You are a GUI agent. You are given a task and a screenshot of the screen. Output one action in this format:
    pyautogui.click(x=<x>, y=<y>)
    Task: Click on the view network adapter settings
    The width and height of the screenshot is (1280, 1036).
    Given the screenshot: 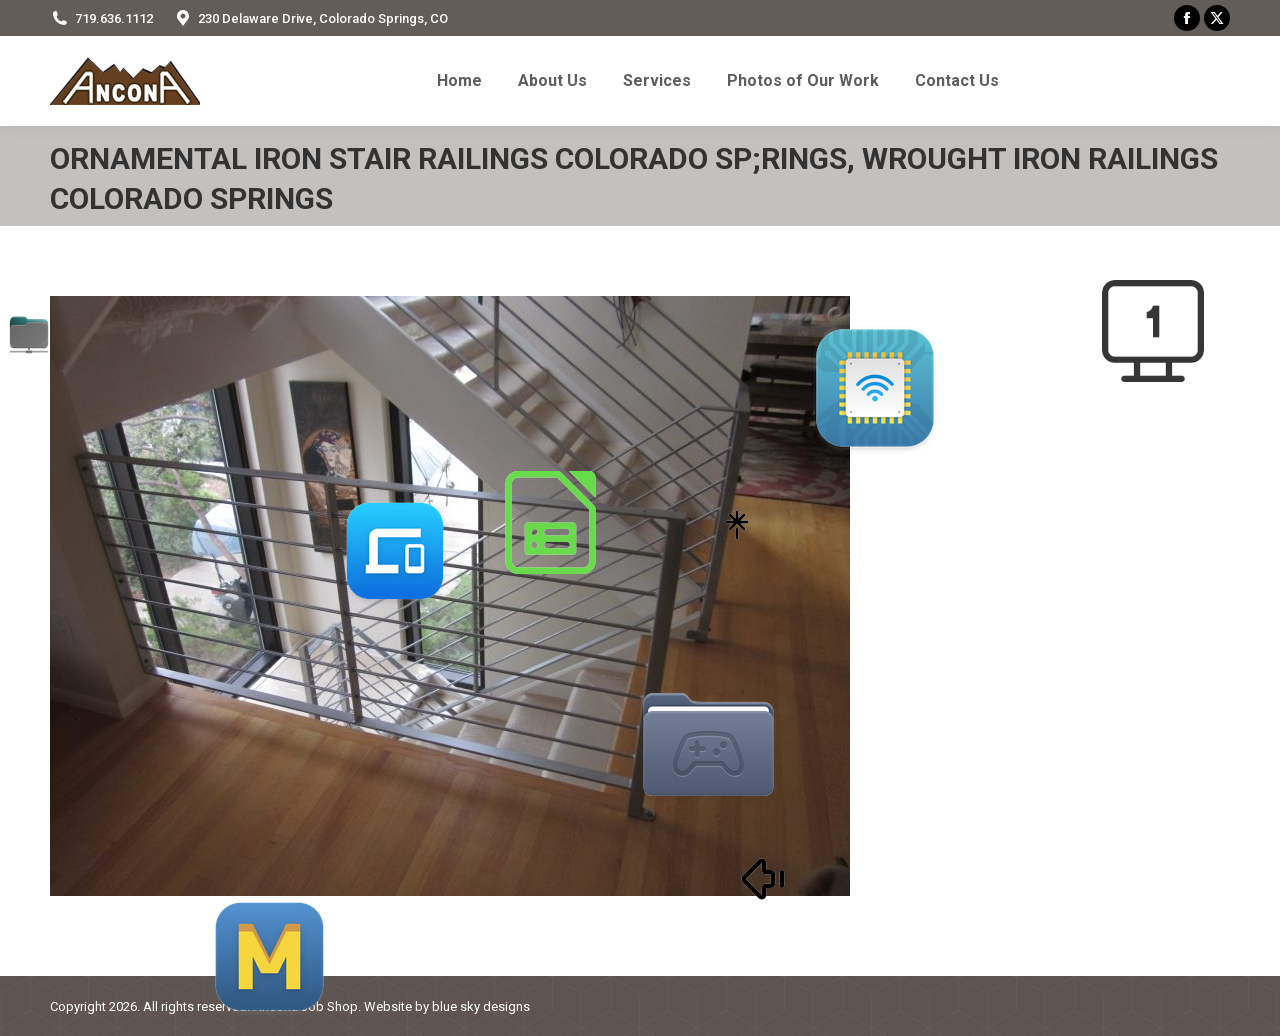 What is the action you would take?
    pyautogui.click(x=875, y=388)
    